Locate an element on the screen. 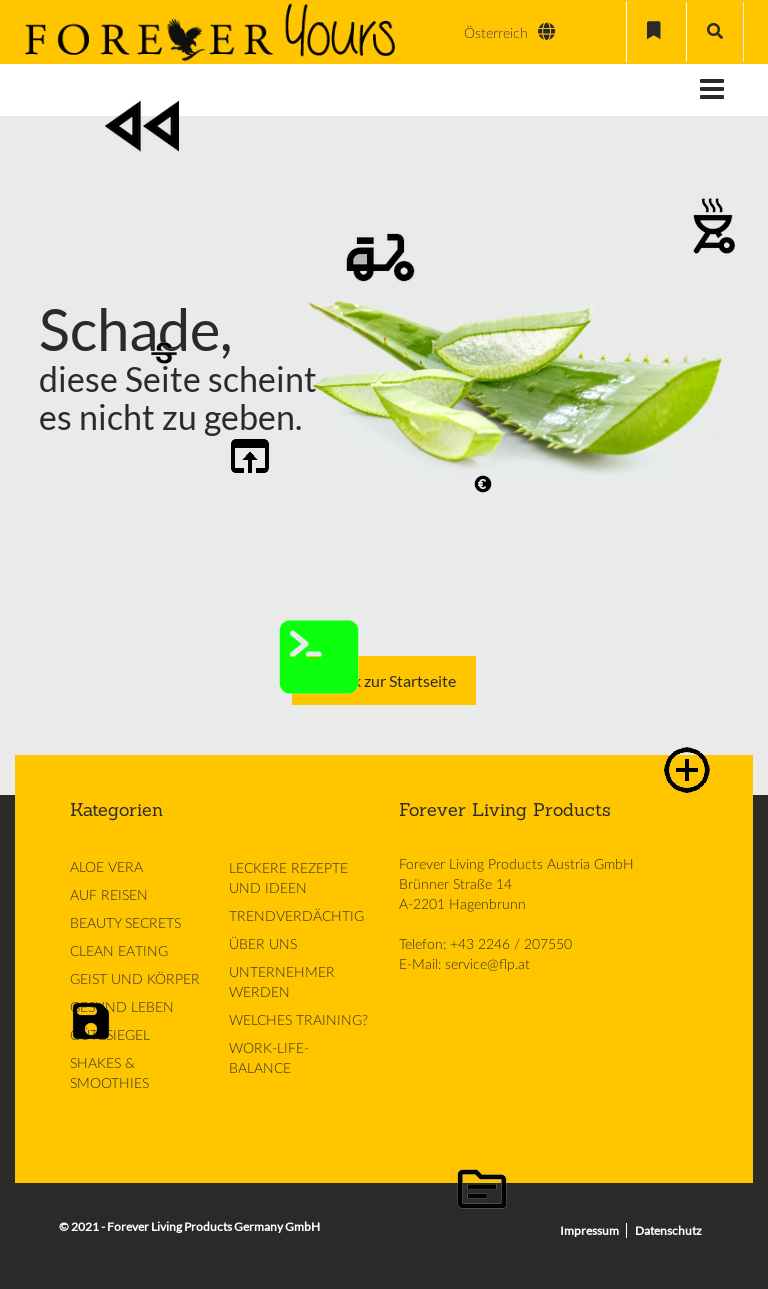 The height and width of the screenshot is (1289, 768). open terminal or command line interface is located at coordinates (319, 657).